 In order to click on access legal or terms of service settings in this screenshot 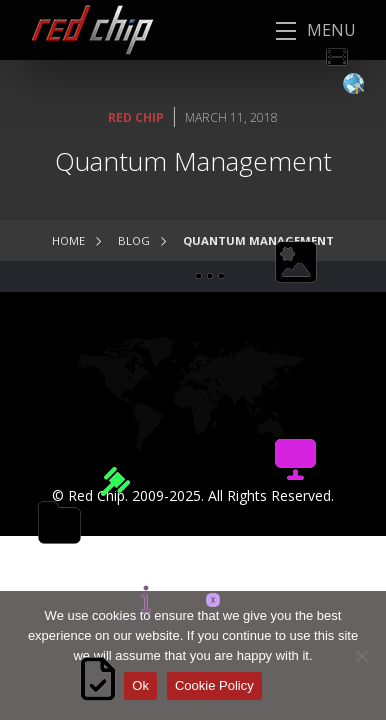, I will do `click(114, 482)`.